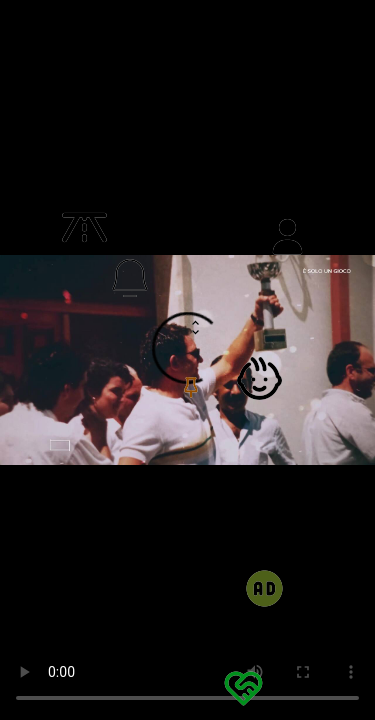  What do you see at coordinates (259, 379) in the screenshot?
I see `select boy avatar or profile icon` at bounding box center [259, 379].